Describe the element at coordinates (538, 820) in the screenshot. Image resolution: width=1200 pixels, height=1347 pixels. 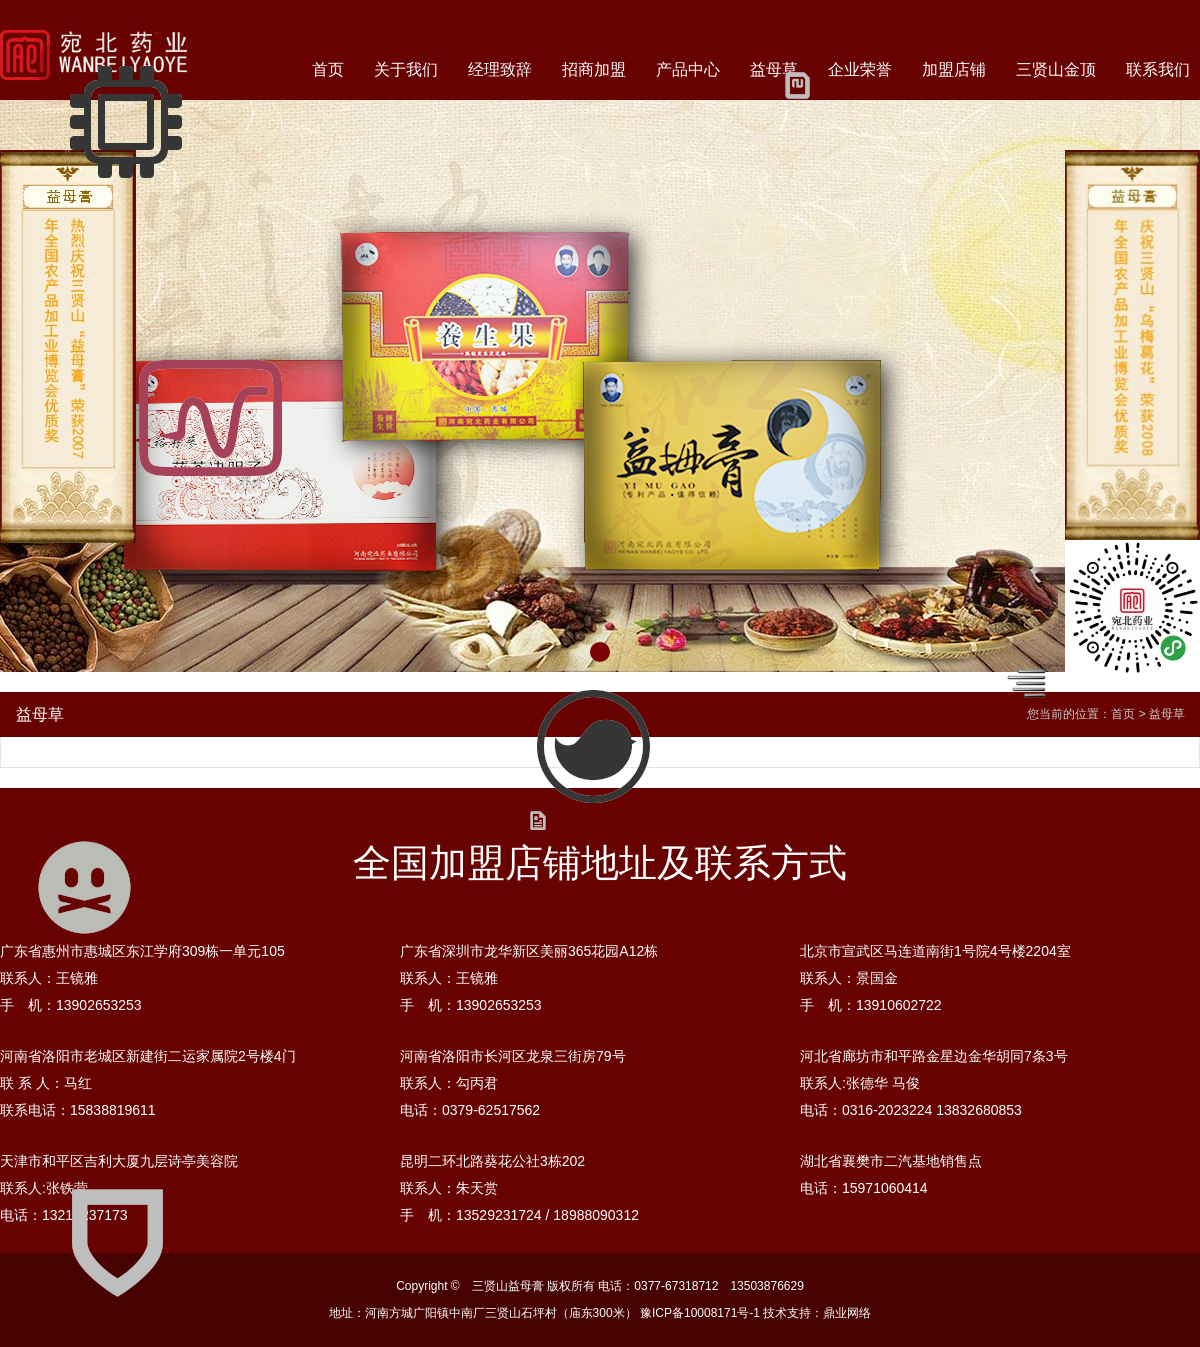
I see `open a document file` at that location.